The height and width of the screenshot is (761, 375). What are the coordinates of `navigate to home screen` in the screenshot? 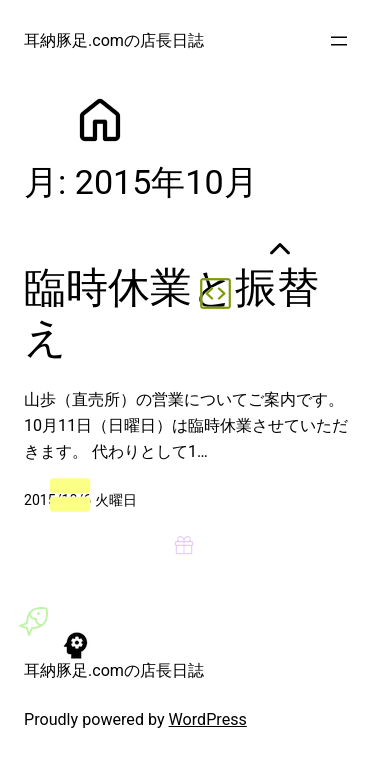 It's located at (100, 121).